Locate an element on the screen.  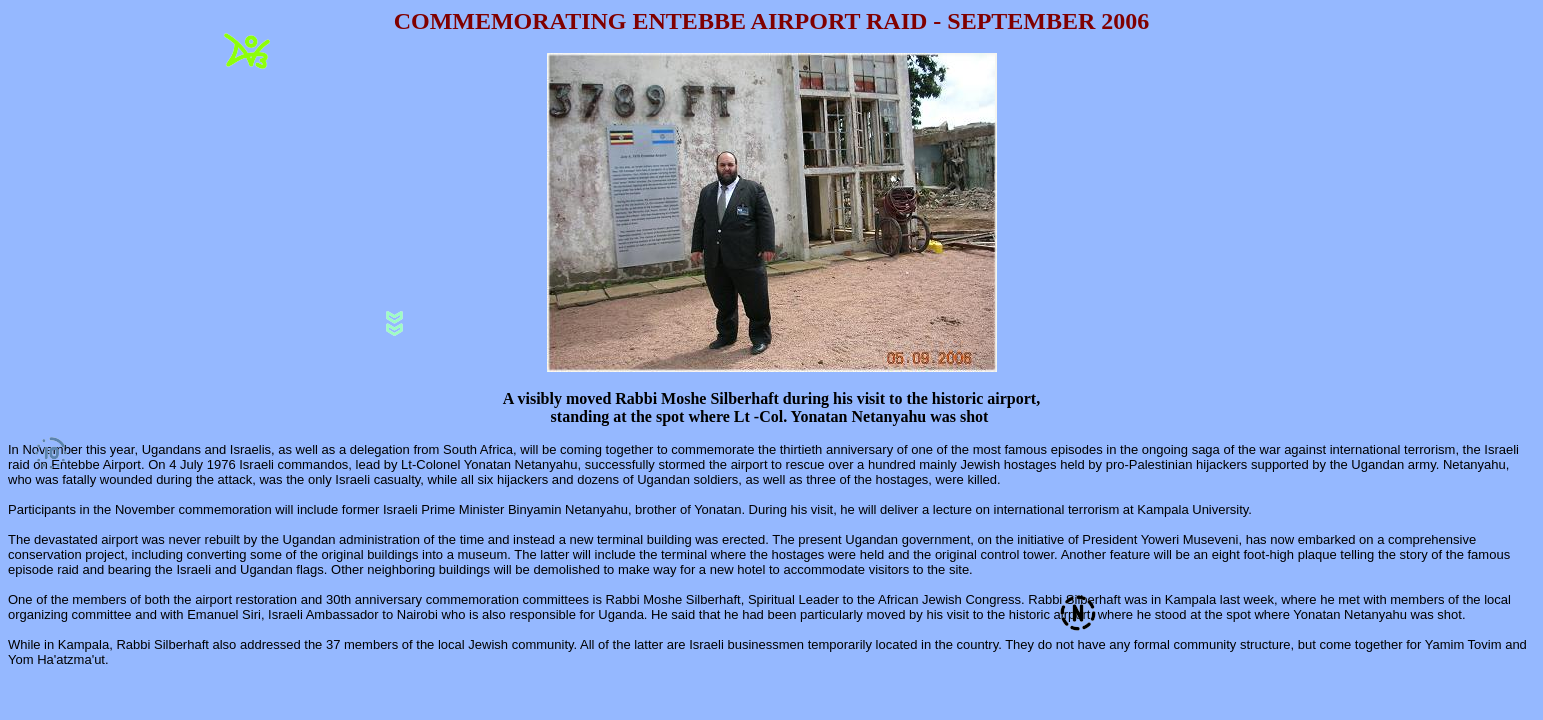
view earned badges or achievements is located at coordinates (394, 323).